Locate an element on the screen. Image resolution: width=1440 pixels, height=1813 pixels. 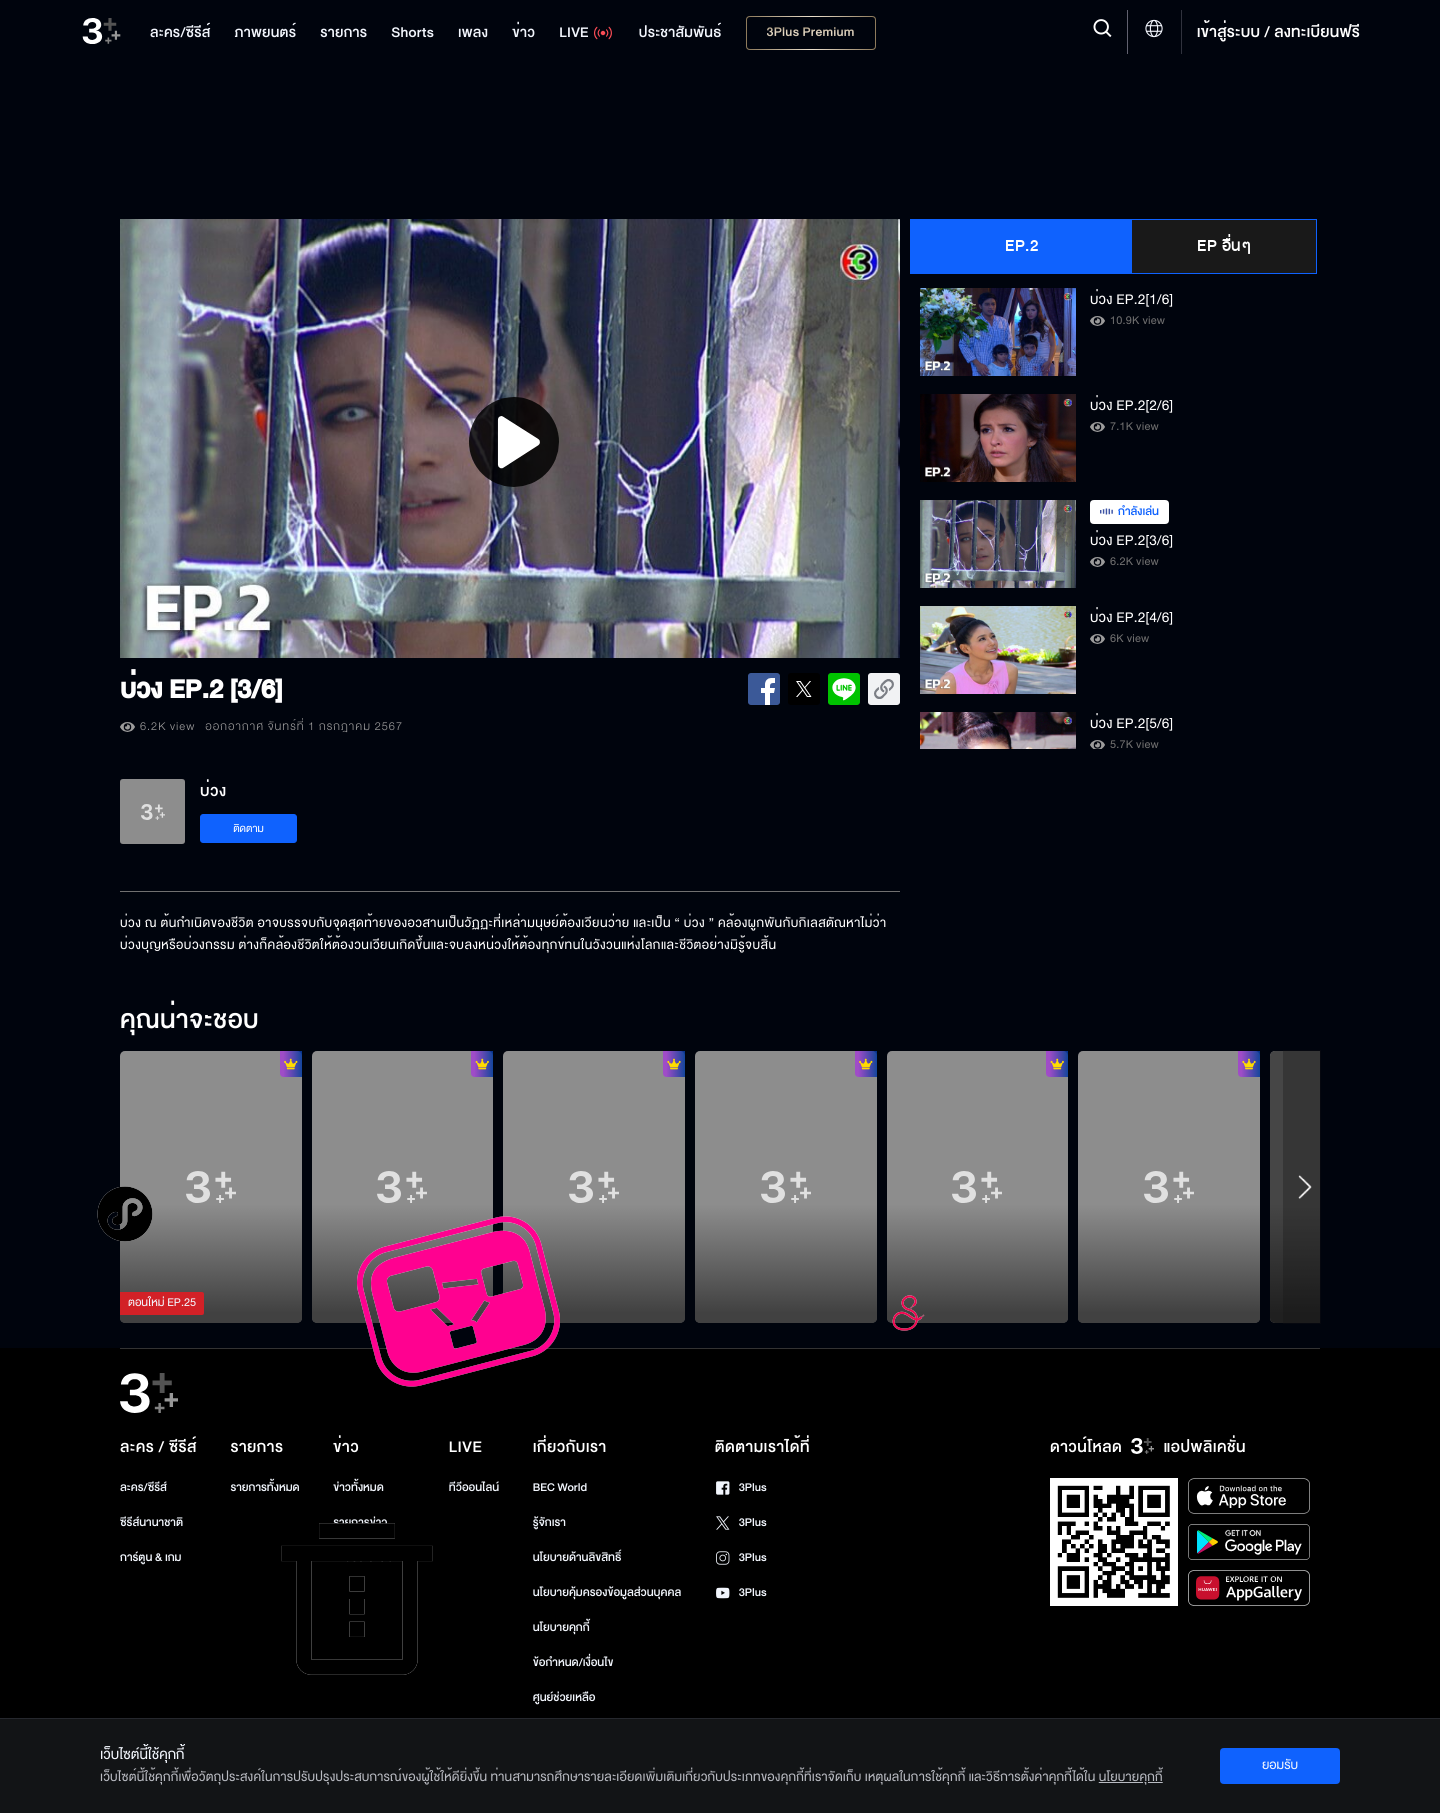
freedesktop.org project logo is located at coordinates (458, 1301).